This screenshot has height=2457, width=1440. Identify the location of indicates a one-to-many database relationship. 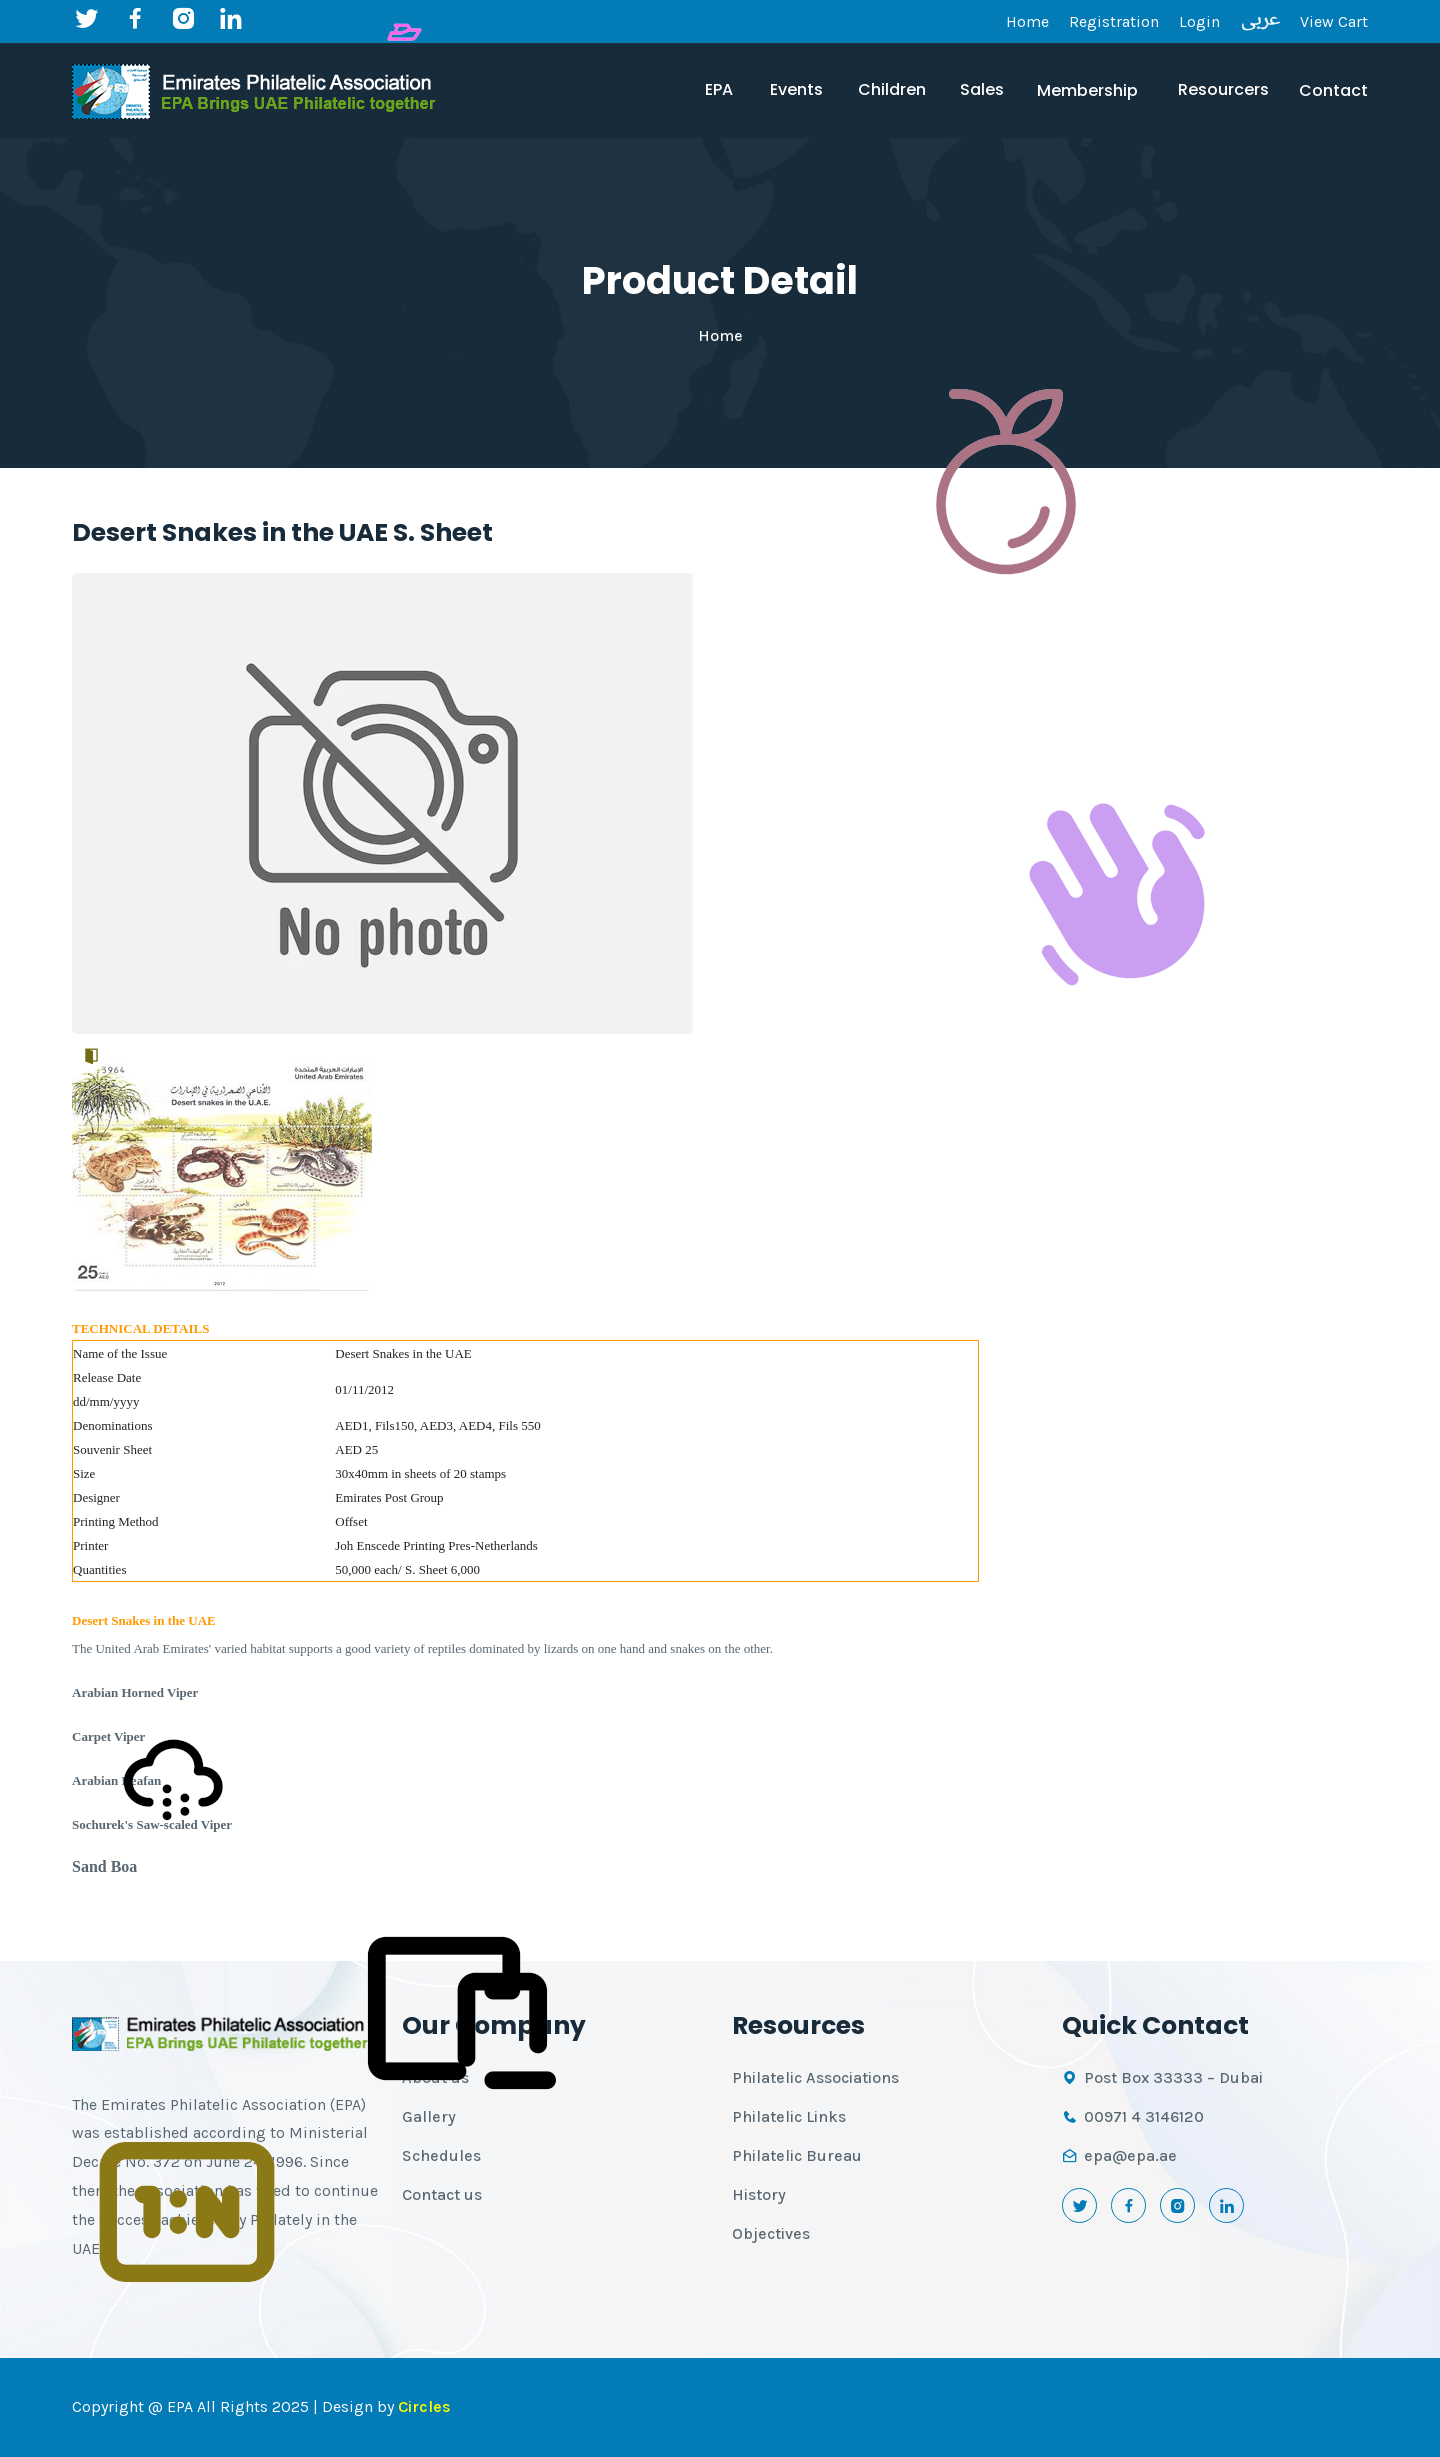
(187, 2212).